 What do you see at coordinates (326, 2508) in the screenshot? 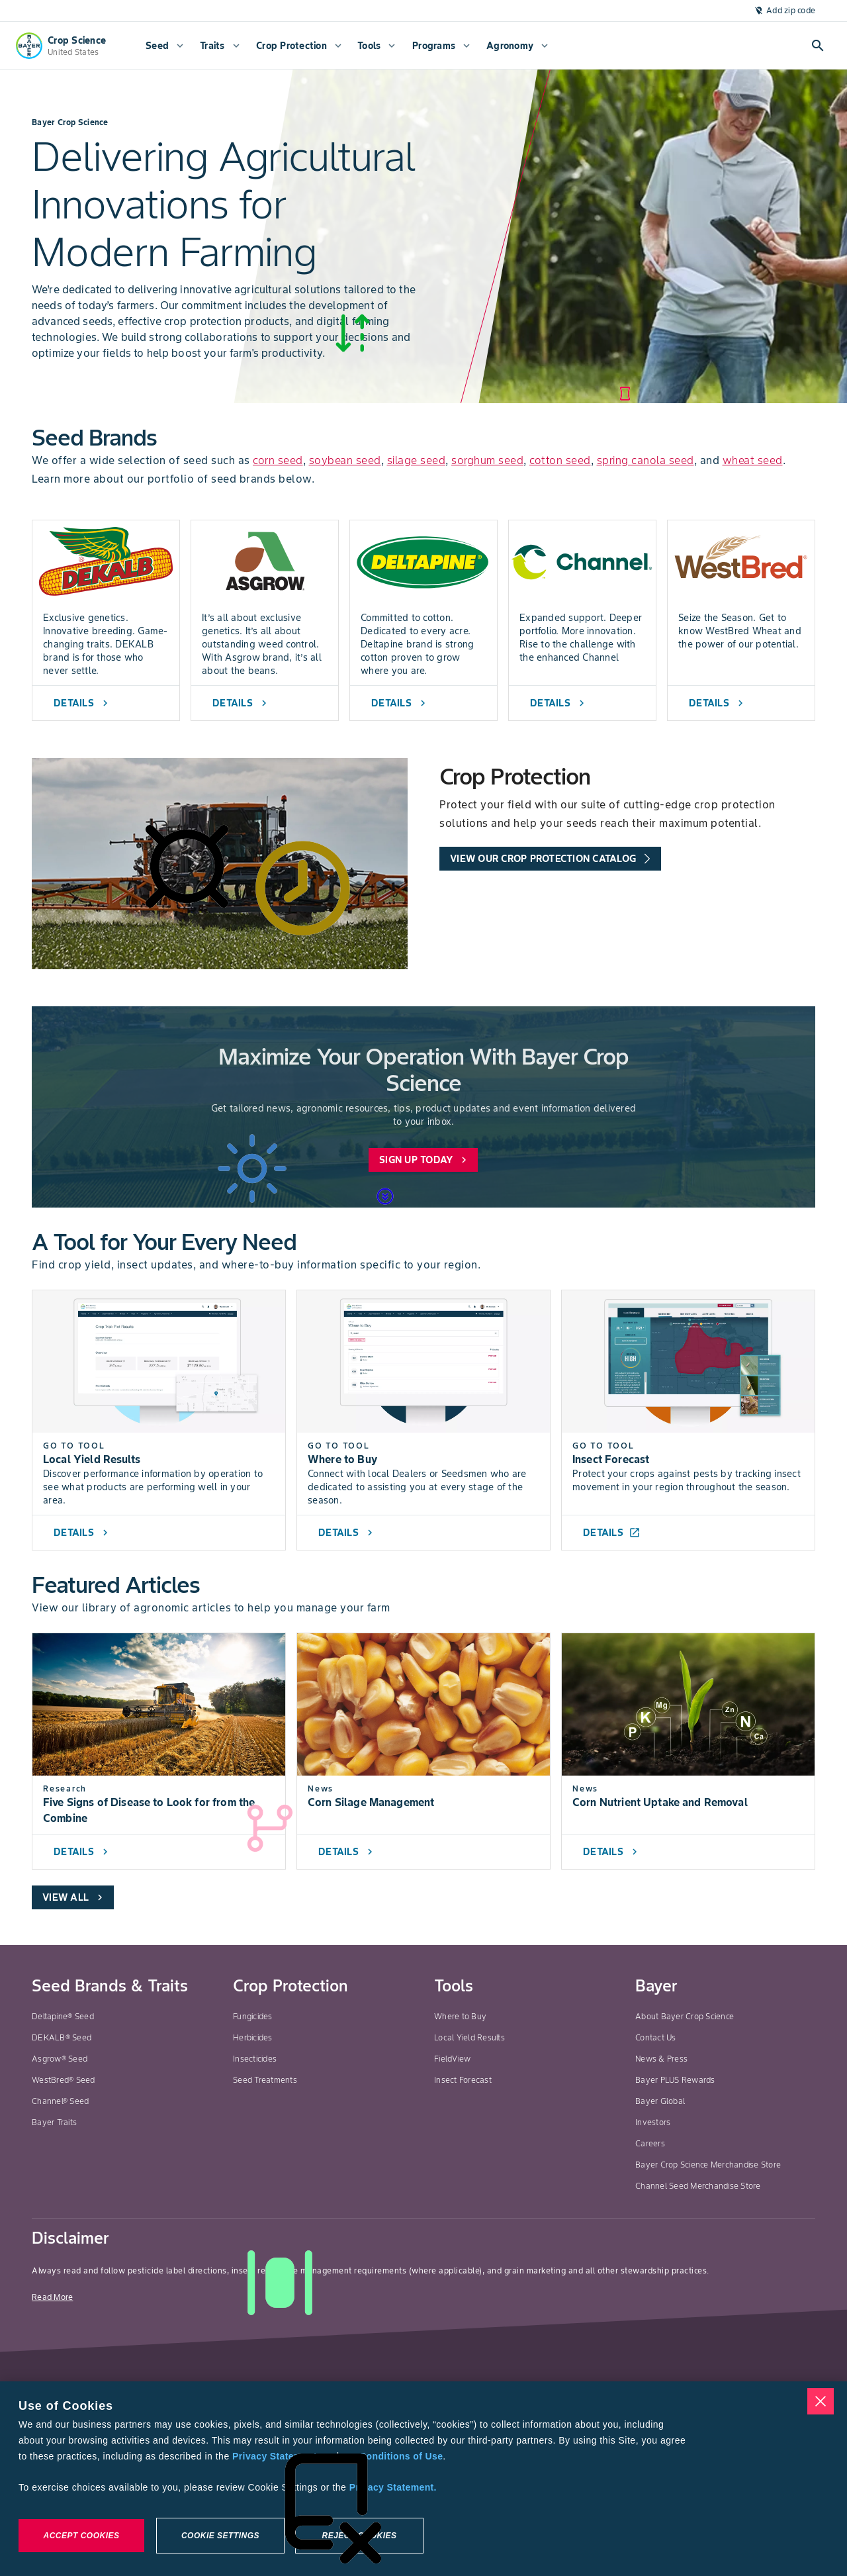
I see `indicates a deleted repository` at bounding box center [326, 2508].